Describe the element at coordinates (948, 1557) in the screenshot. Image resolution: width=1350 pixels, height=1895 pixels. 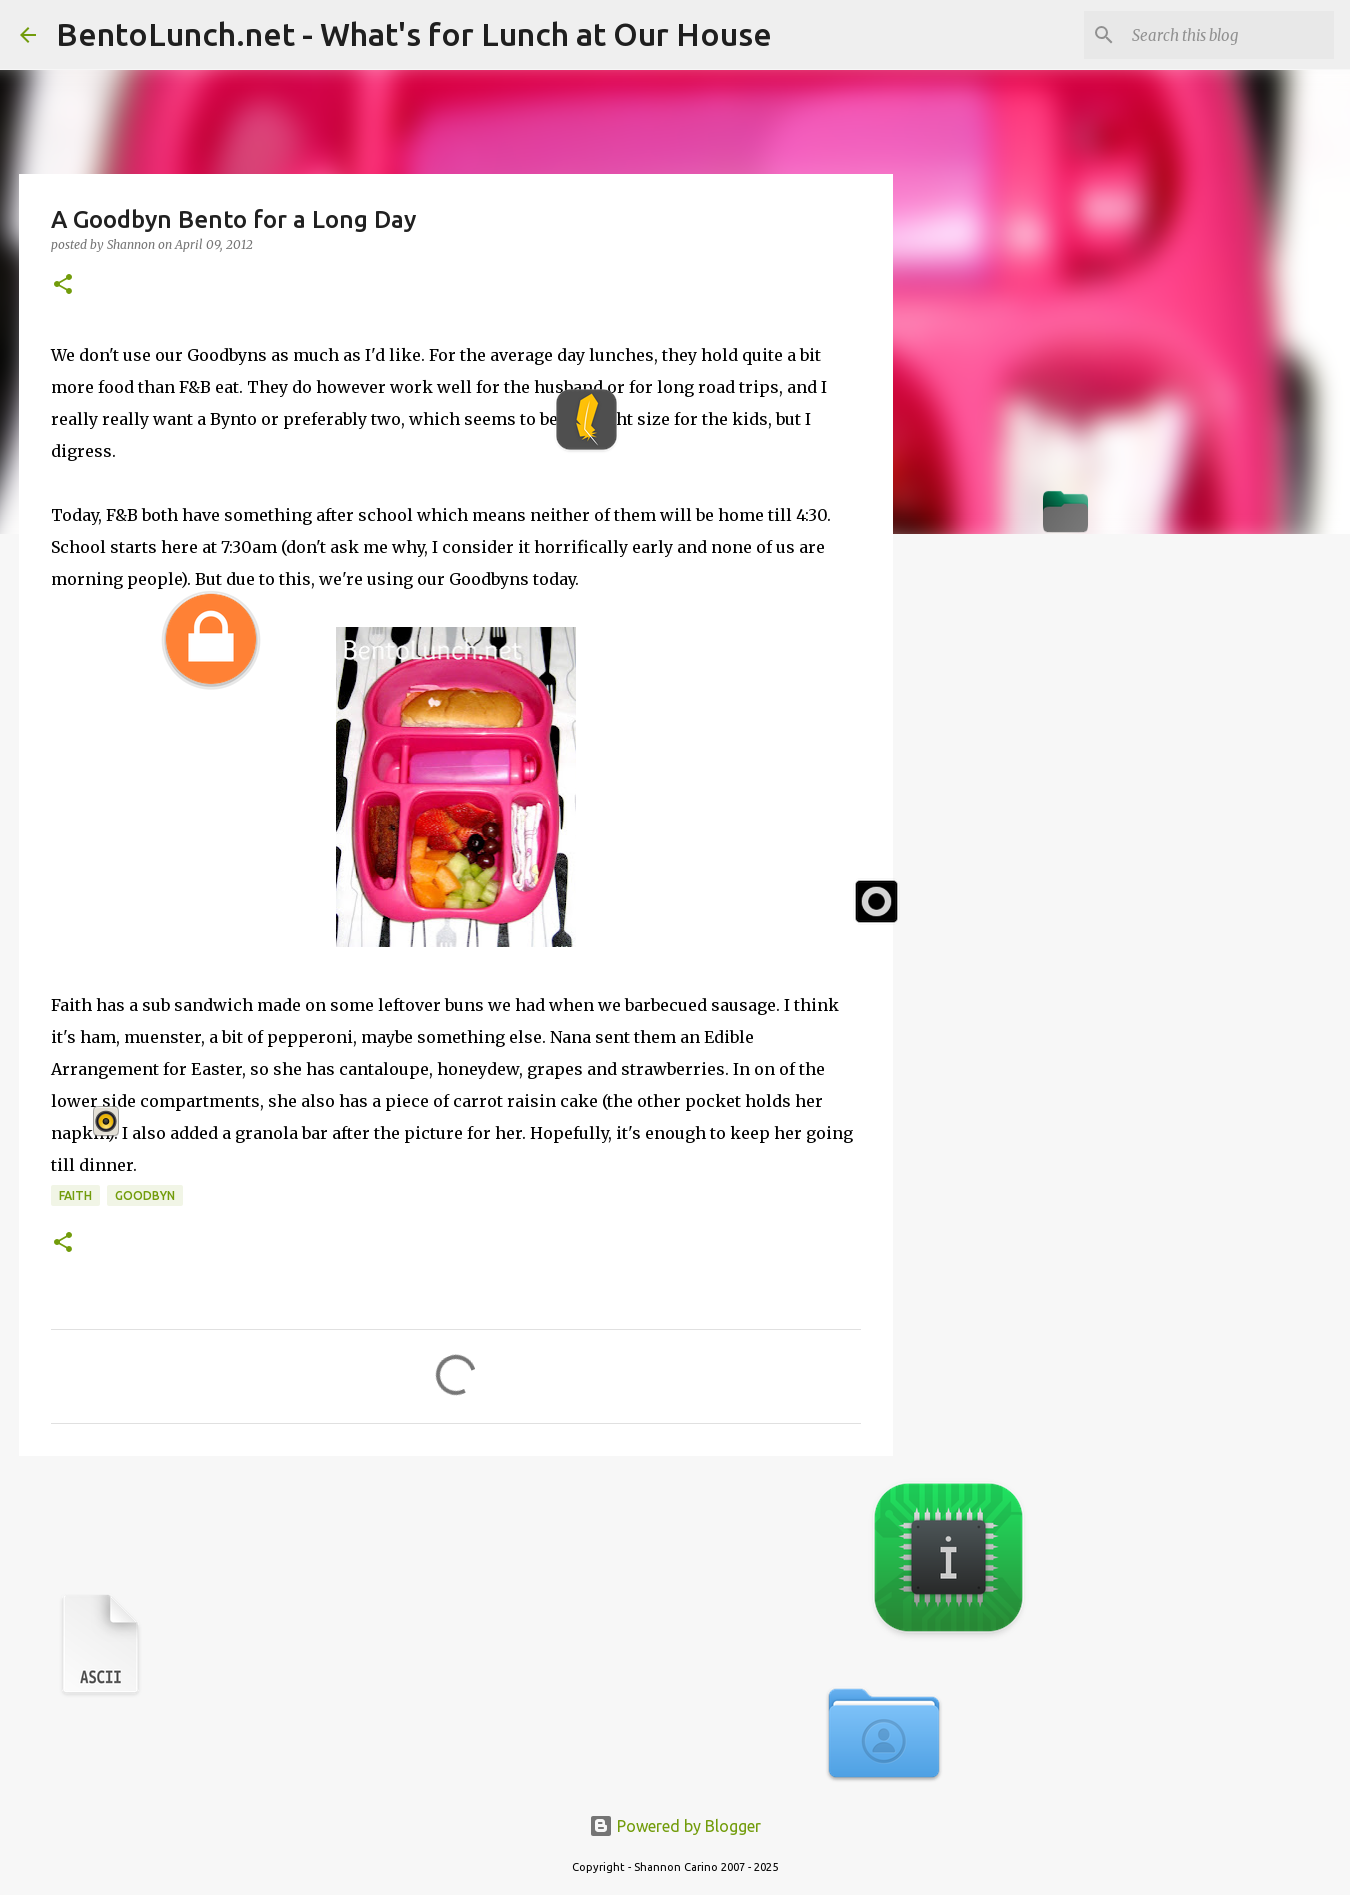
I see `open hwloc hardware locality utility` at that location.